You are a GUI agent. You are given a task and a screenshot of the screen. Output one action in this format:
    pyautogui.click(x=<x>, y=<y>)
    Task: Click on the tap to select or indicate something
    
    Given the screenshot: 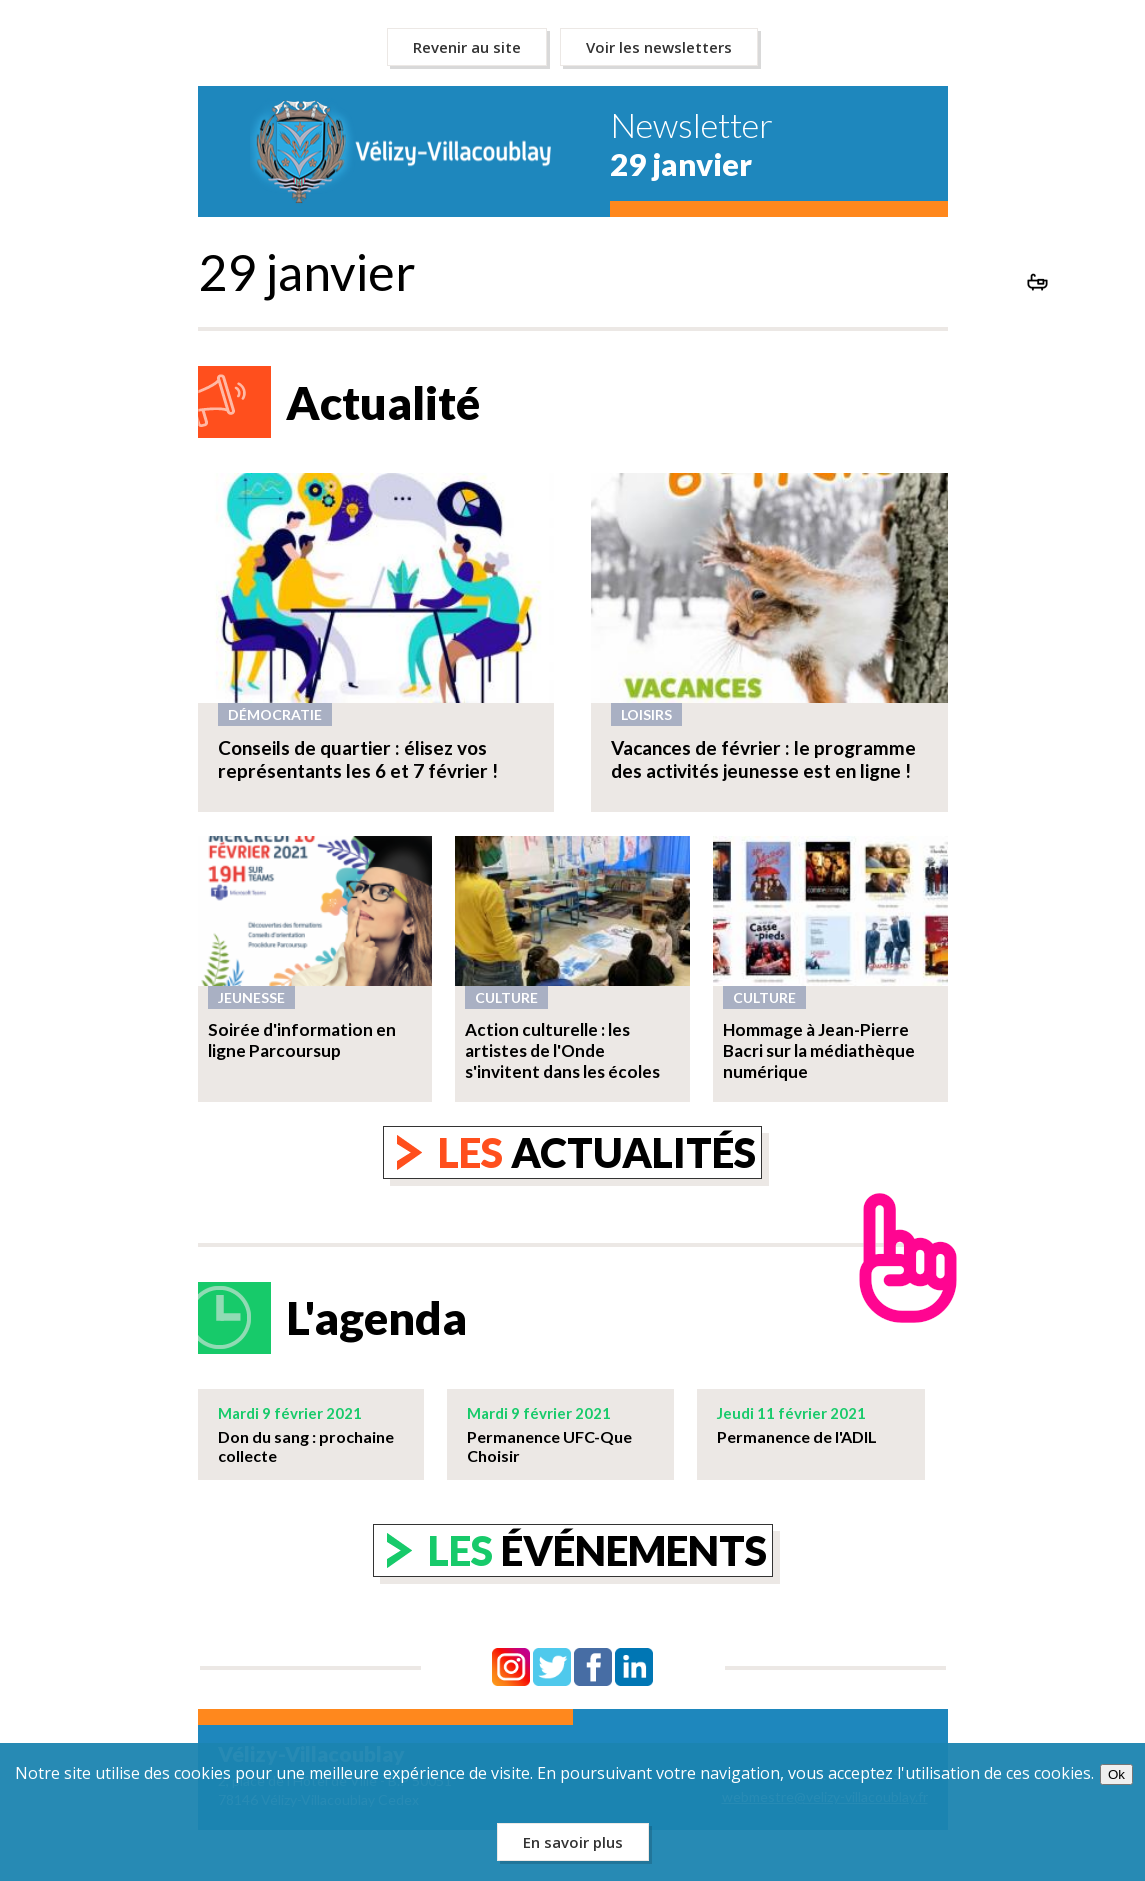 What is the action you would take?
    pyautogui.click(x=908, y=1258)
    